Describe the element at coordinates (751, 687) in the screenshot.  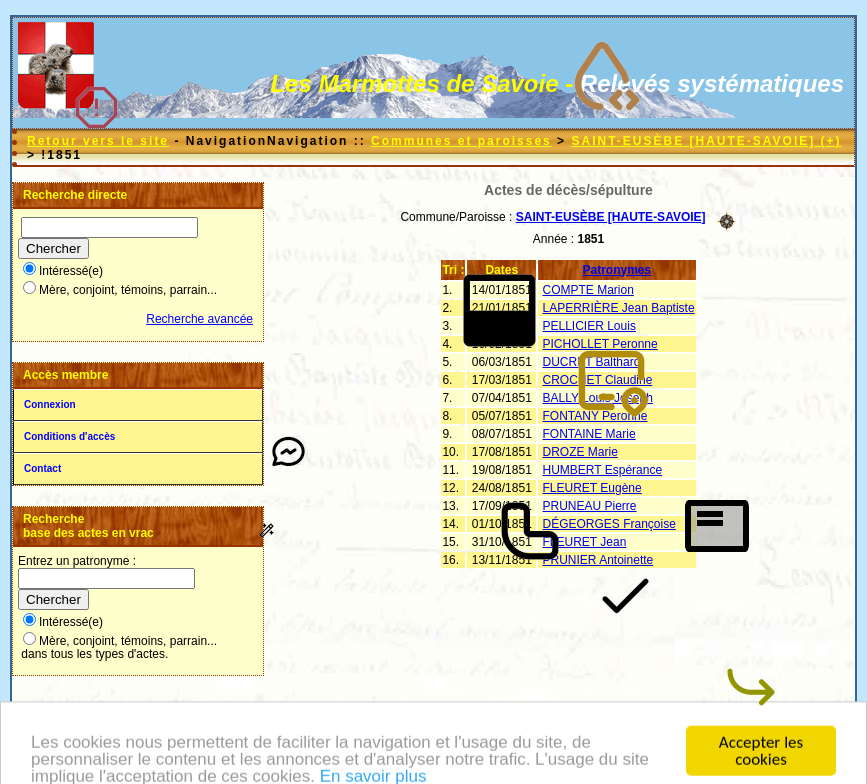
I see `reply to a message or comment` at that location.